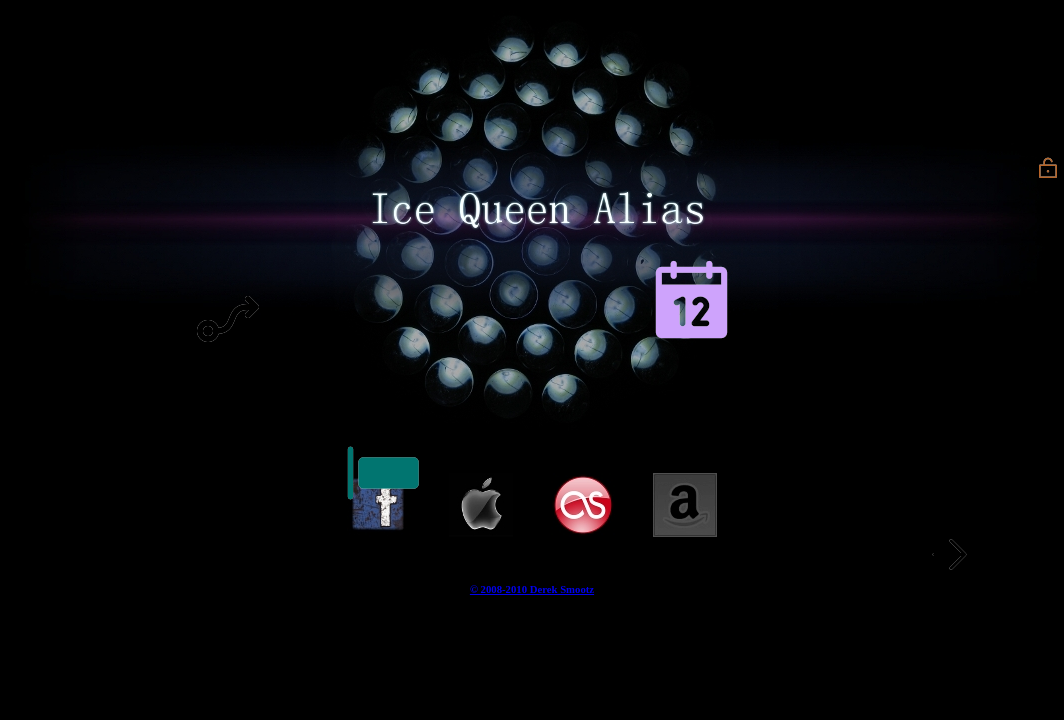  Describe the element at coordinates (949, 554) in the screenshot. I see `navigate to the next item or page` at that location.